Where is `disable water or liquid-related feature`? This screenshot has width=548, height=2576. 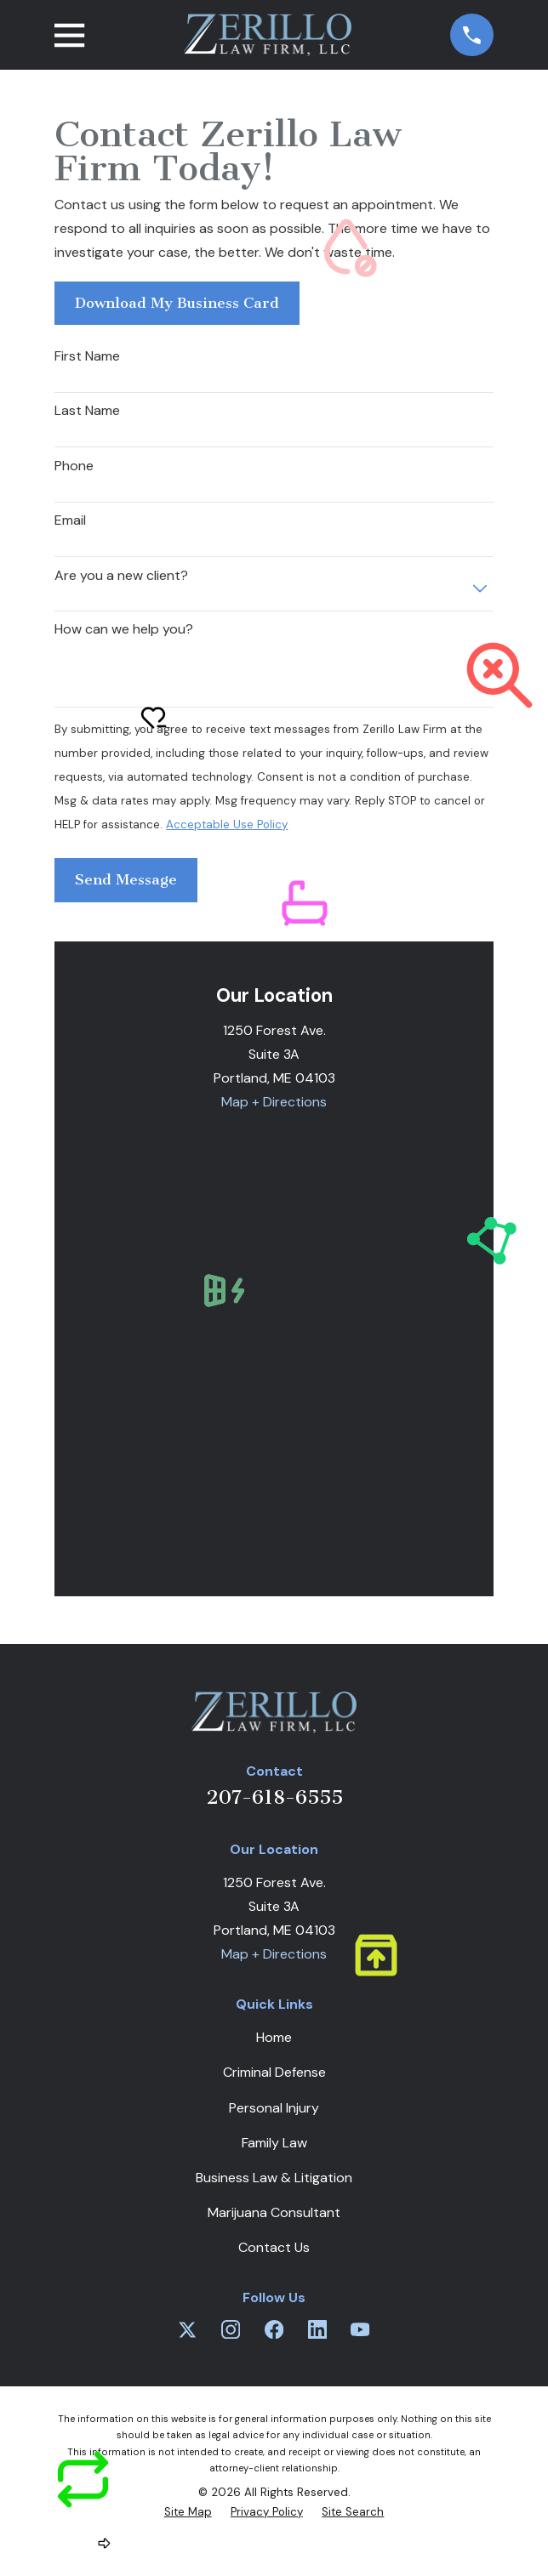
disable water or liquid-related feature is located at coordinates (346, 247).